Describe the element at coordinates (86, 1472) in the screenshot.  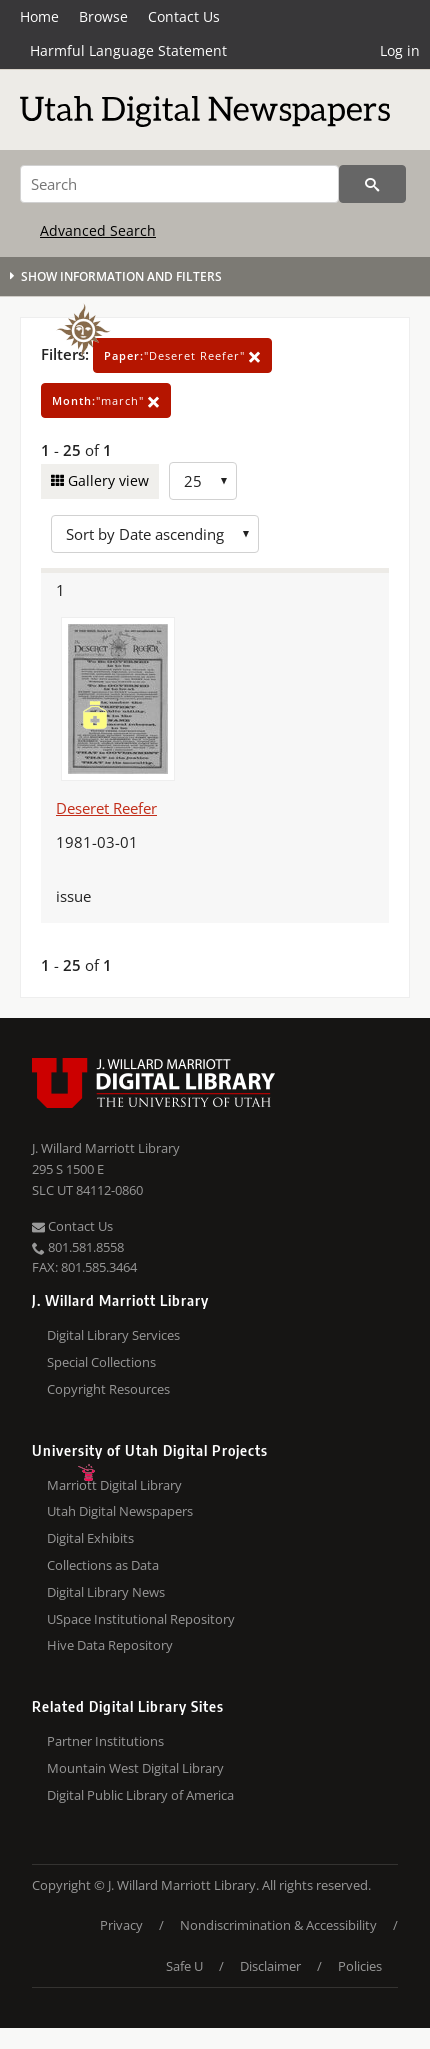
I see `access magic or special effects features` at that location.